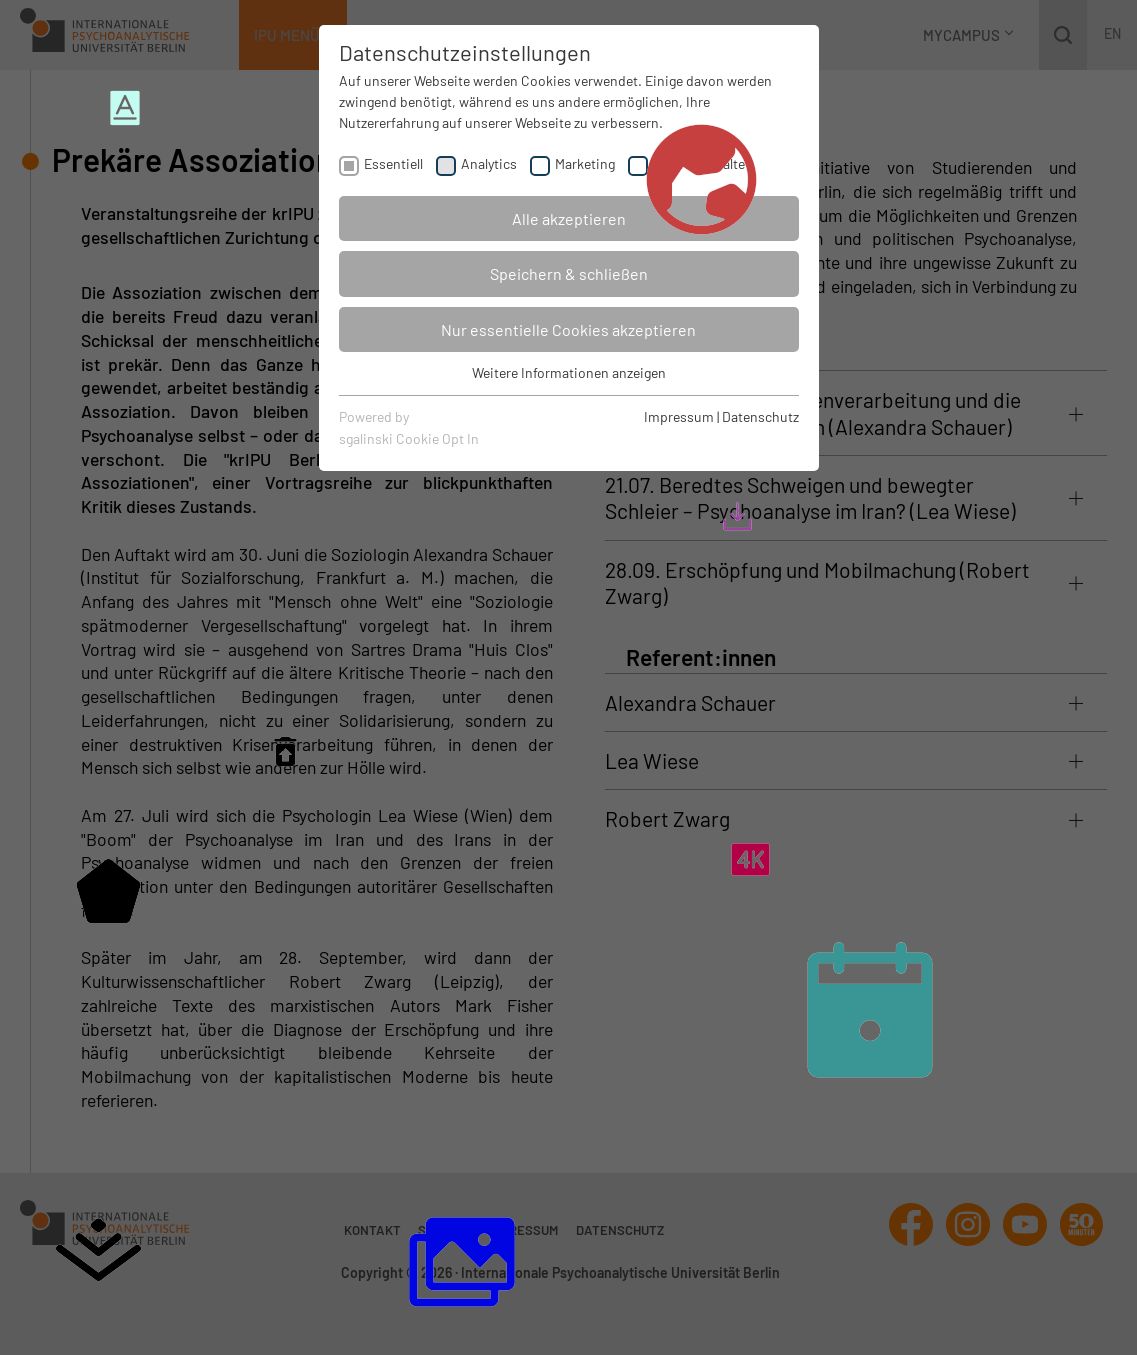 This screenshot has height=1355, width=1137. I want to click on restore a deleted item from trash, so click(285, 751).